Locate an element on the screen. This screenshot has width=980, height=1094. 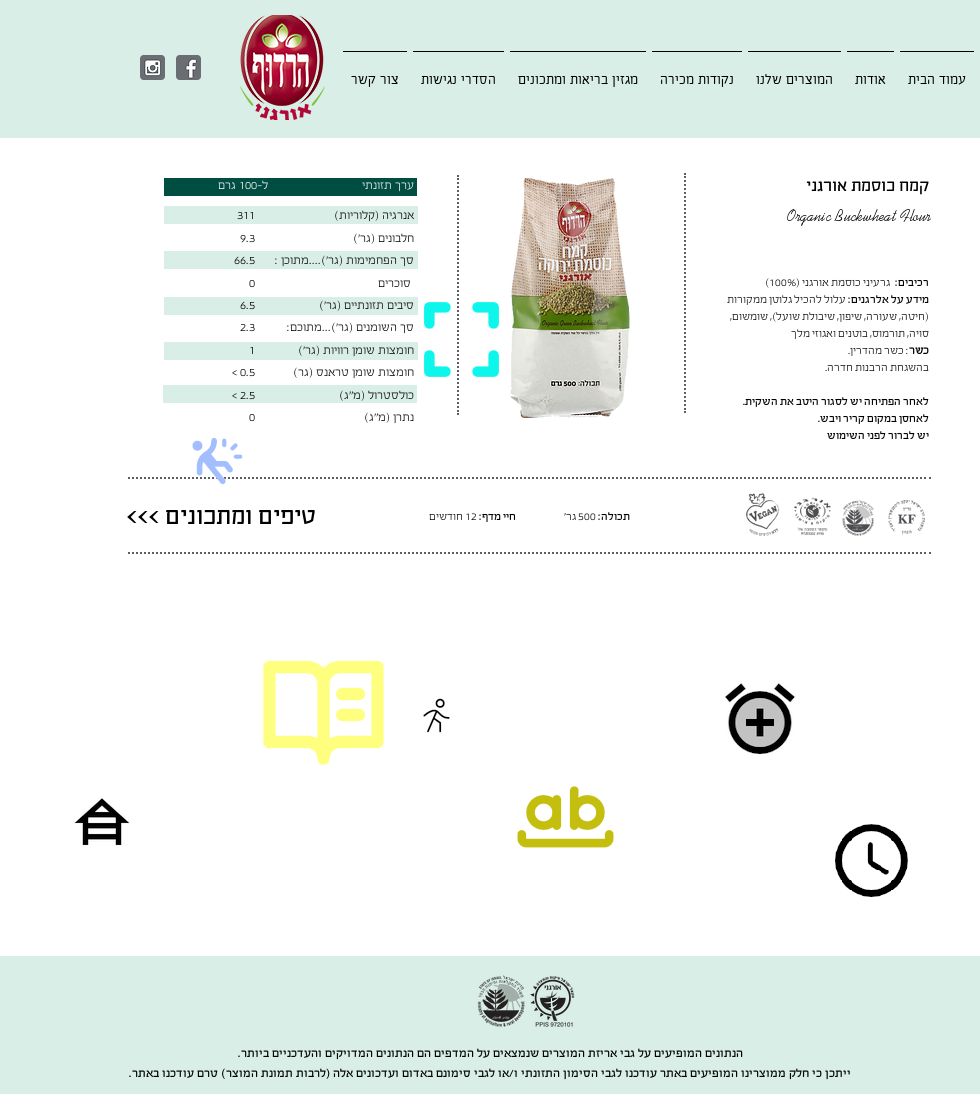
pedestrian or walking directions mode is located at coordinates (436, 715).